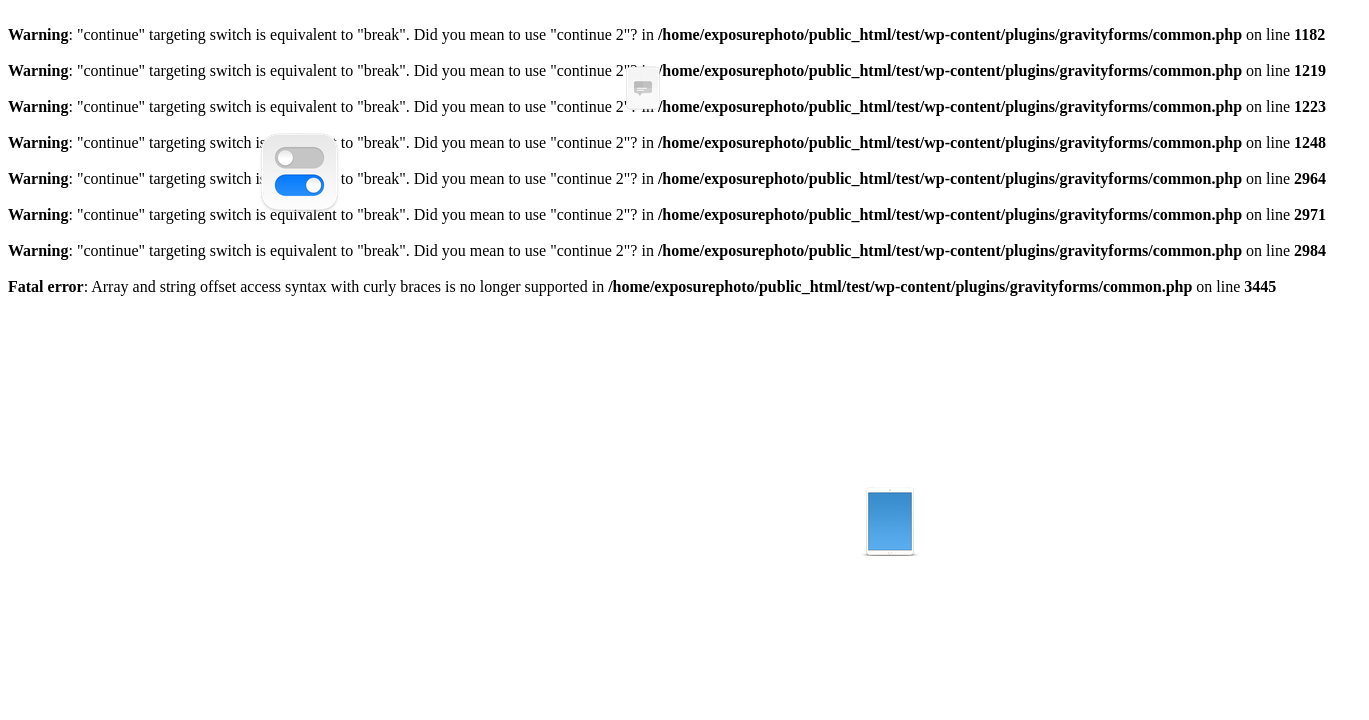 The width and height of the screenshot is (1369, 720). What do you see at coordinates (299, 171) in the screenshot?
I see `open control center to adjust system settings` at bounding box center [299, 171].